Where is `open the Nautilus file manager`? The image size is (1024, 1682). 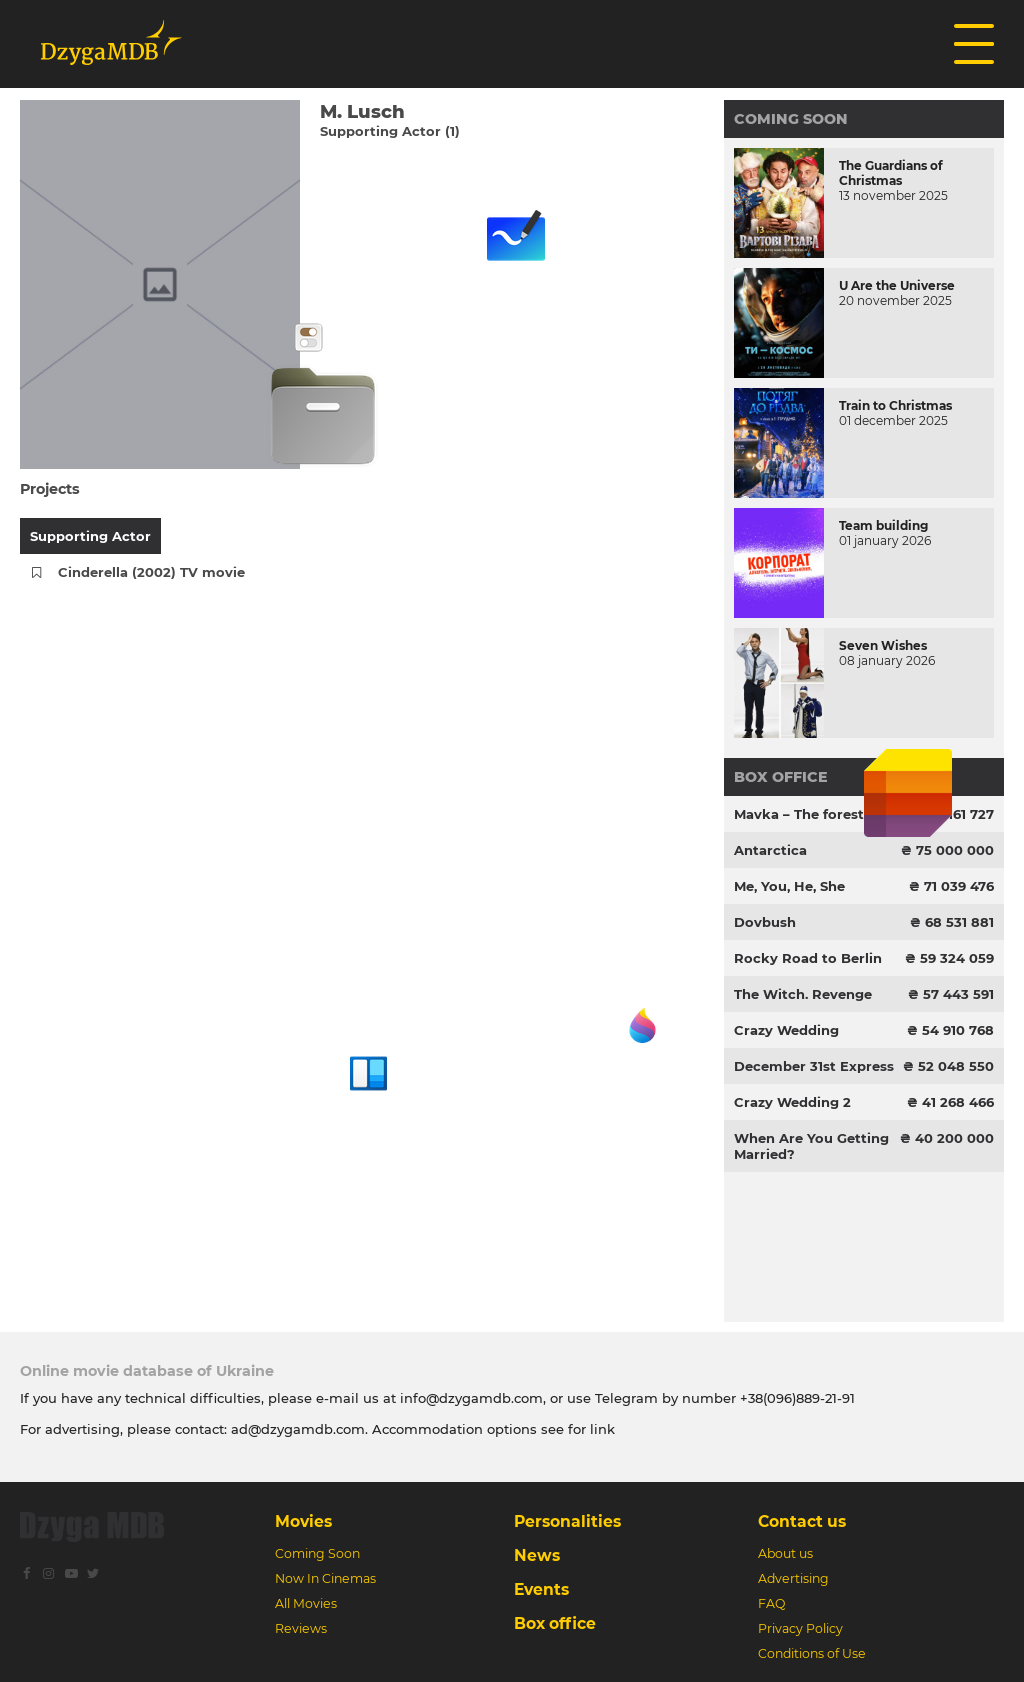
open the Nautilus file manager is located at coordinates (323, 416).